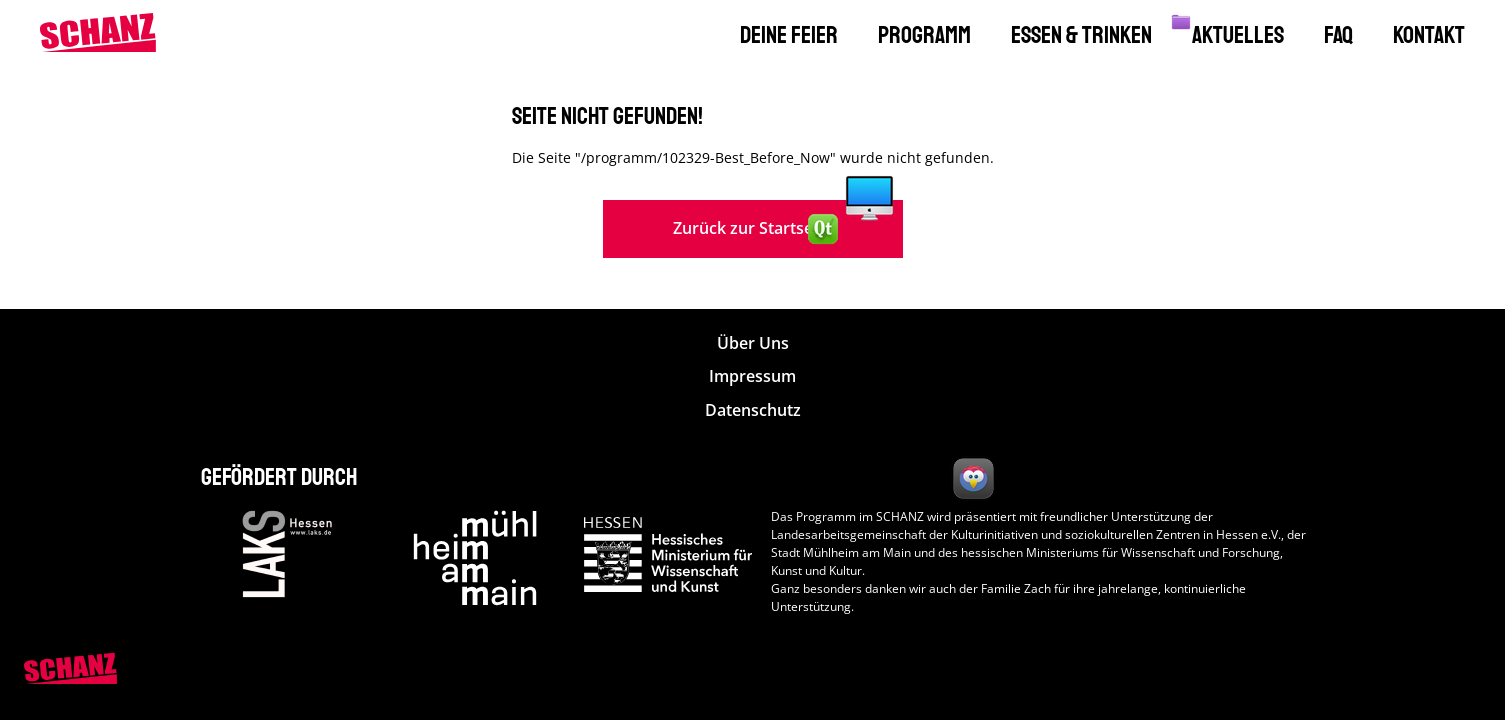 This screenshot has height=720, width=1505. Describe the element at coordinates (1181, 22) in the screenshot. I see `open a folder to view its contents` at that location.